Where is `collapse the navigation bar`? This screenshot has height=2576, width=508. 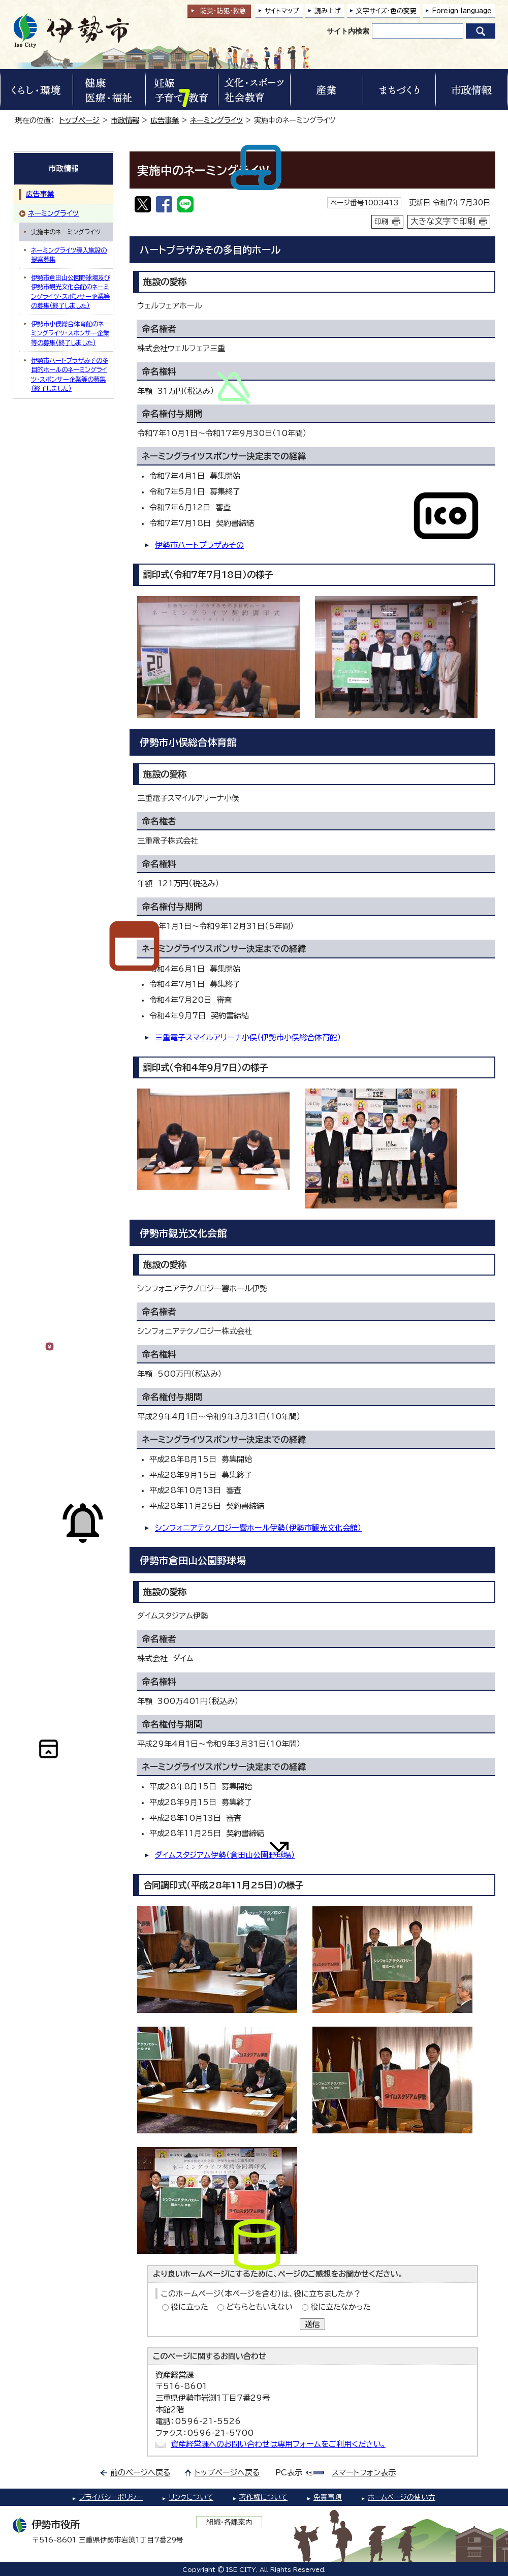 collapse the navigation bar is located at coordinates (48, 1749).